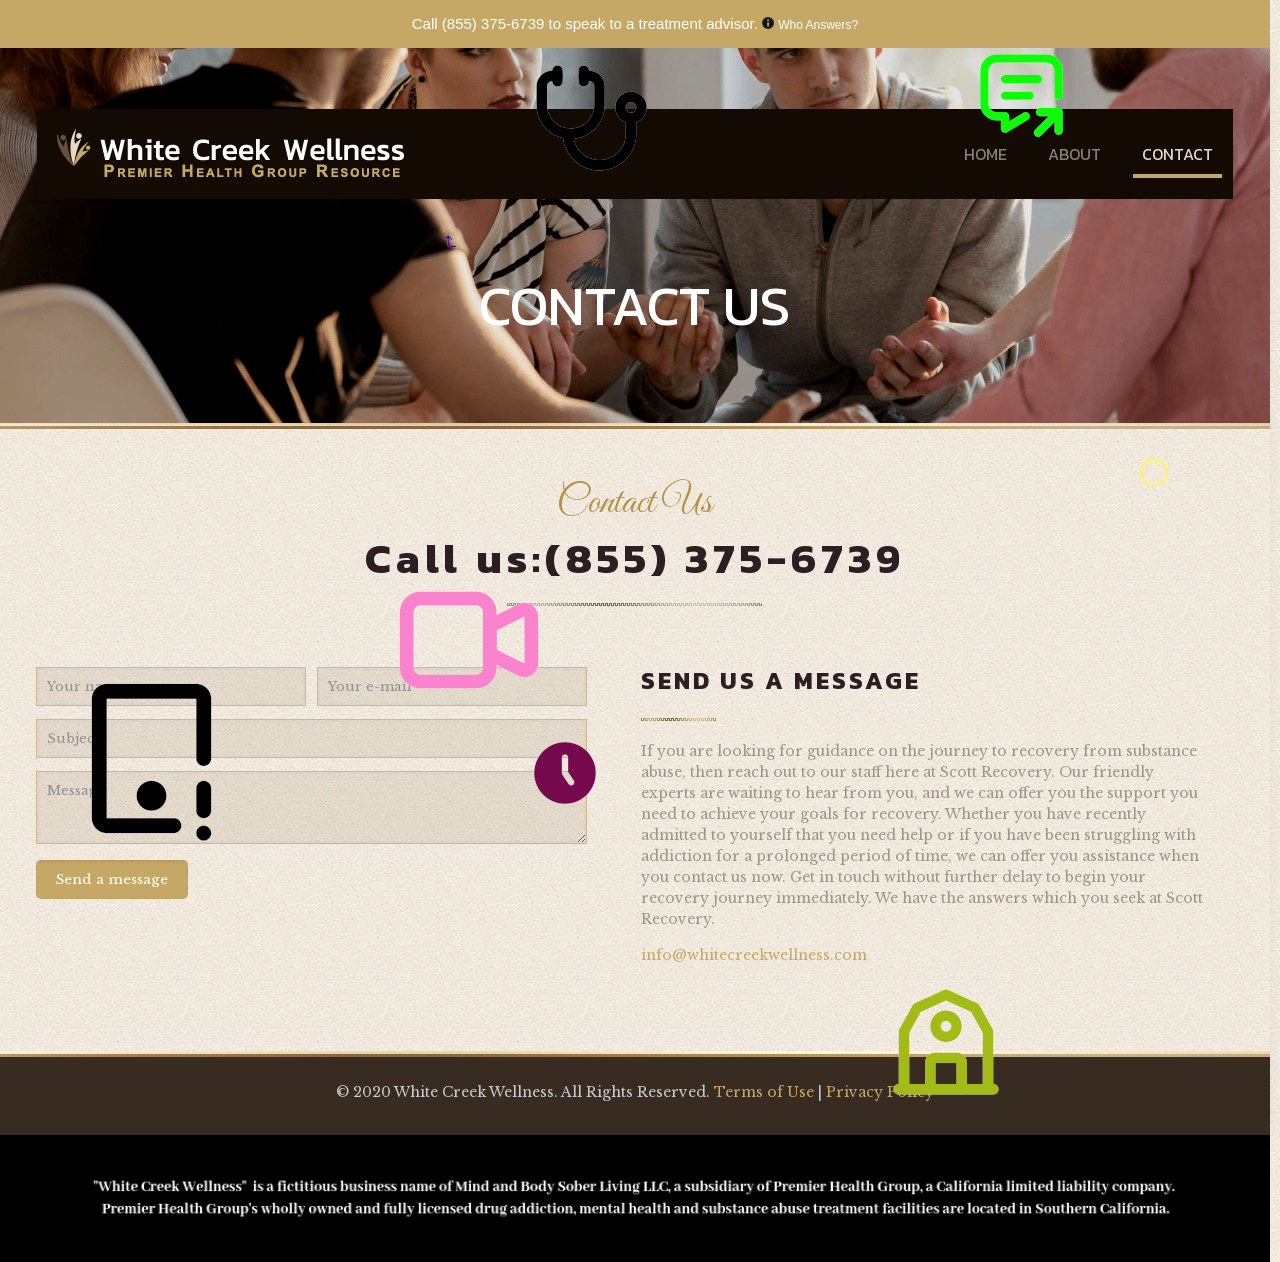 Image resolution: width=1280 pixels, height=1262 pixels. I want to click on access health or medical features, so click(589, 118).